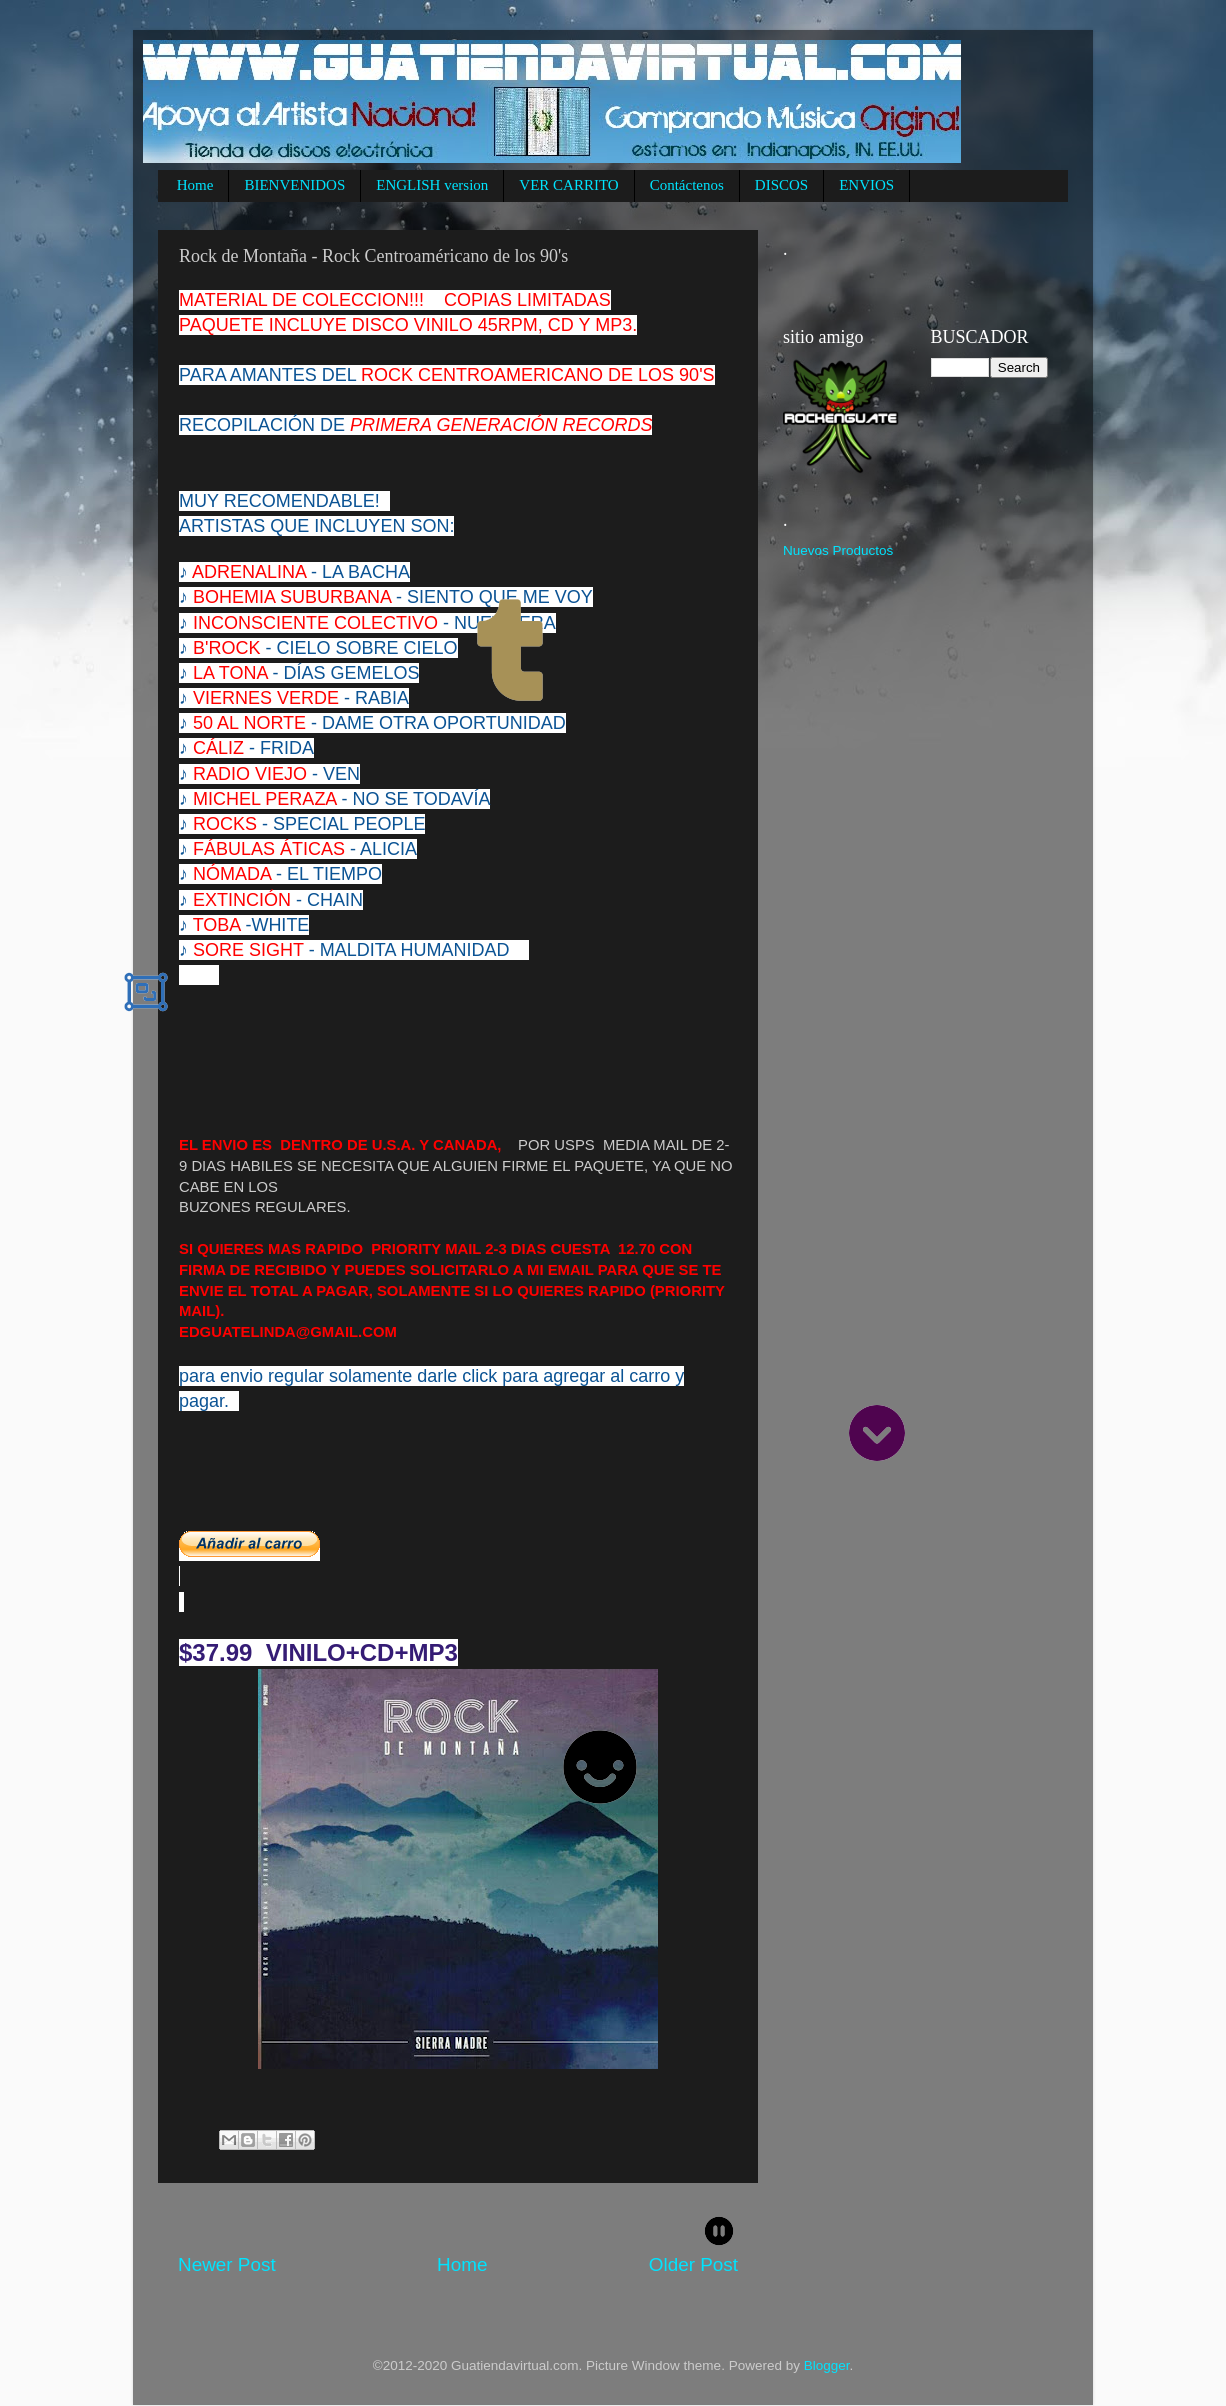 This screenshot has height=2406, width=1226. I want to click on expand content or show more details, so click(877, 1433).